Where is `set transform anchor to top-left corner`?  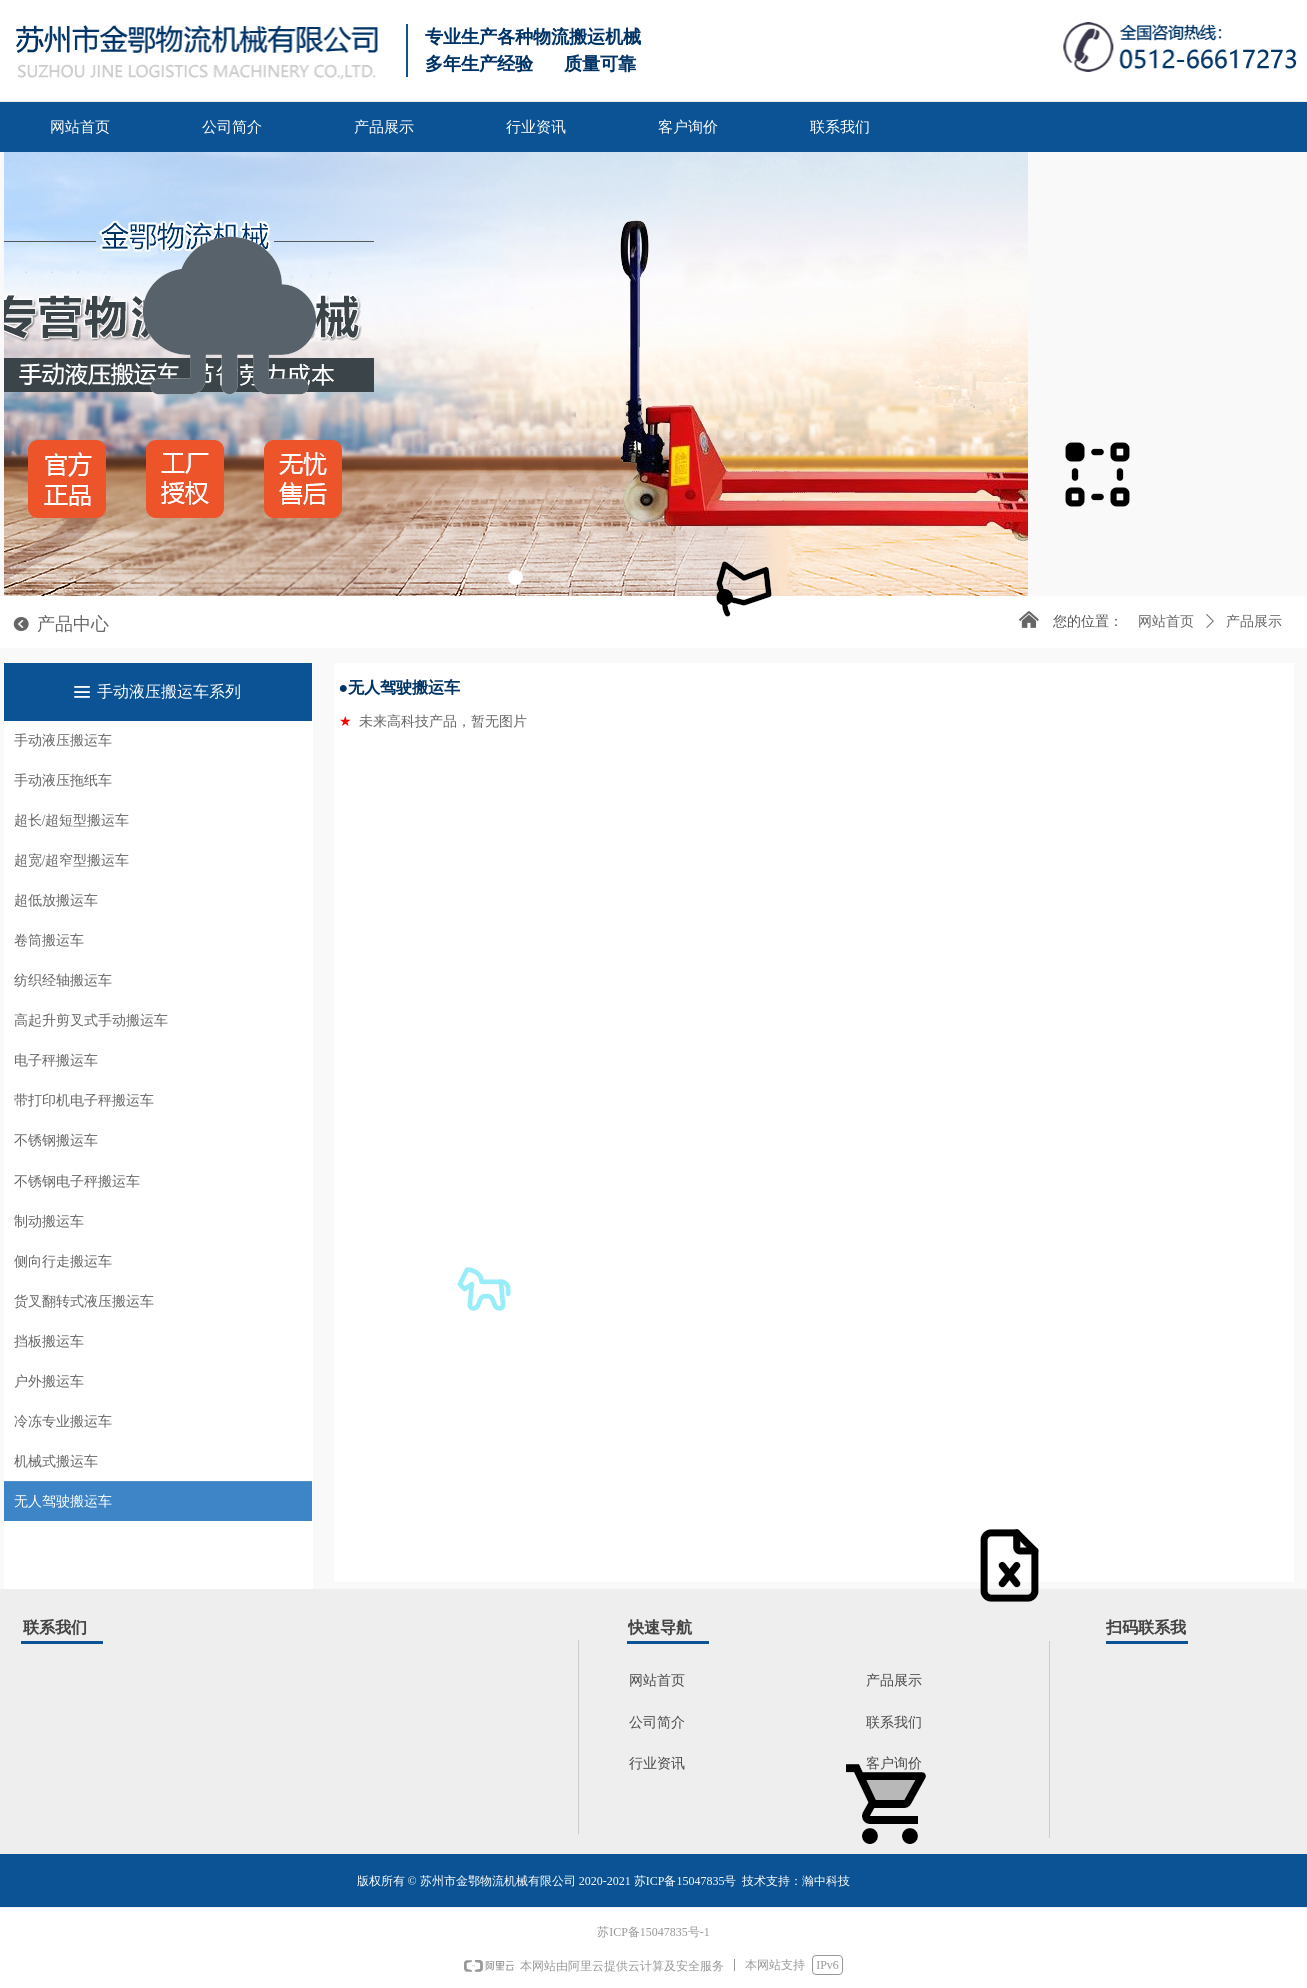 set transform anchor to top-left corner is located at coordinates (1097, 474).